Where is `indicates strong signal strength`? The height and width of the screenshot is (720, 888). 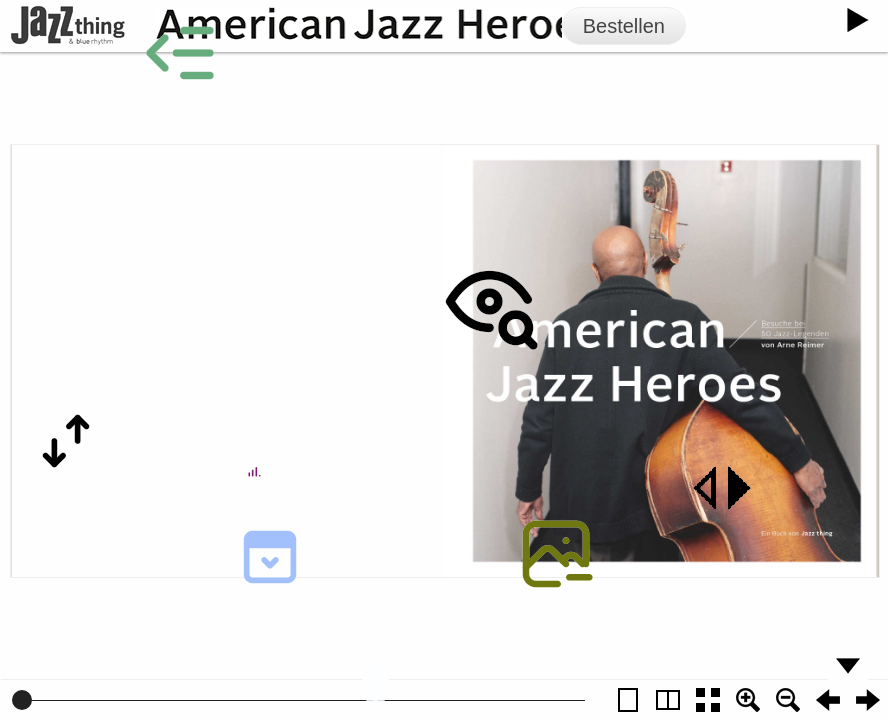 indicates strong signal strength is located at coordinates (254, 470).